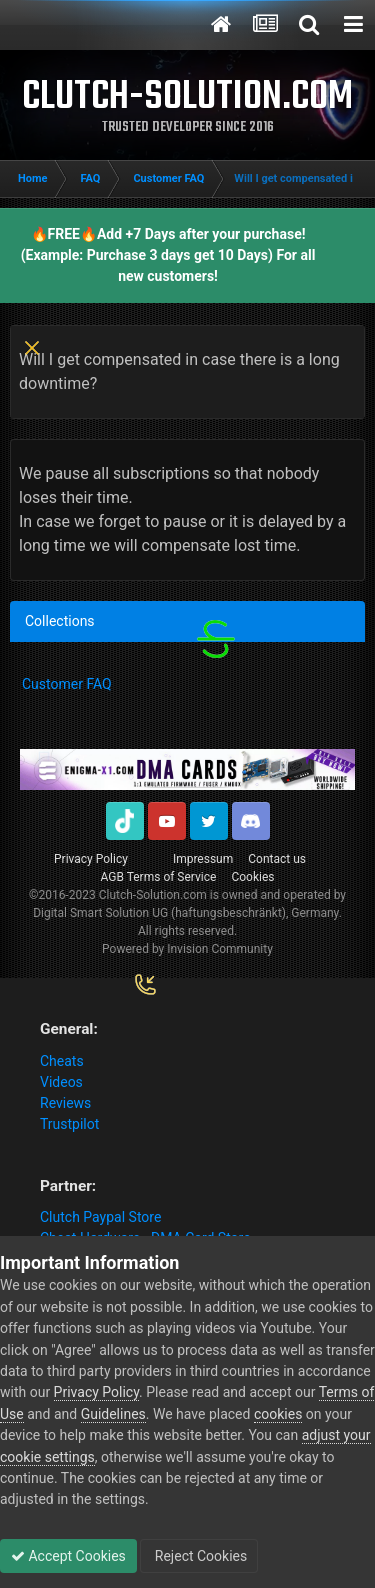 The height and width of the screenshot is (1588, 375). Describe the element at coordinates (32, 348) in the screenshot. I see `close a dialog or modal` at that location.